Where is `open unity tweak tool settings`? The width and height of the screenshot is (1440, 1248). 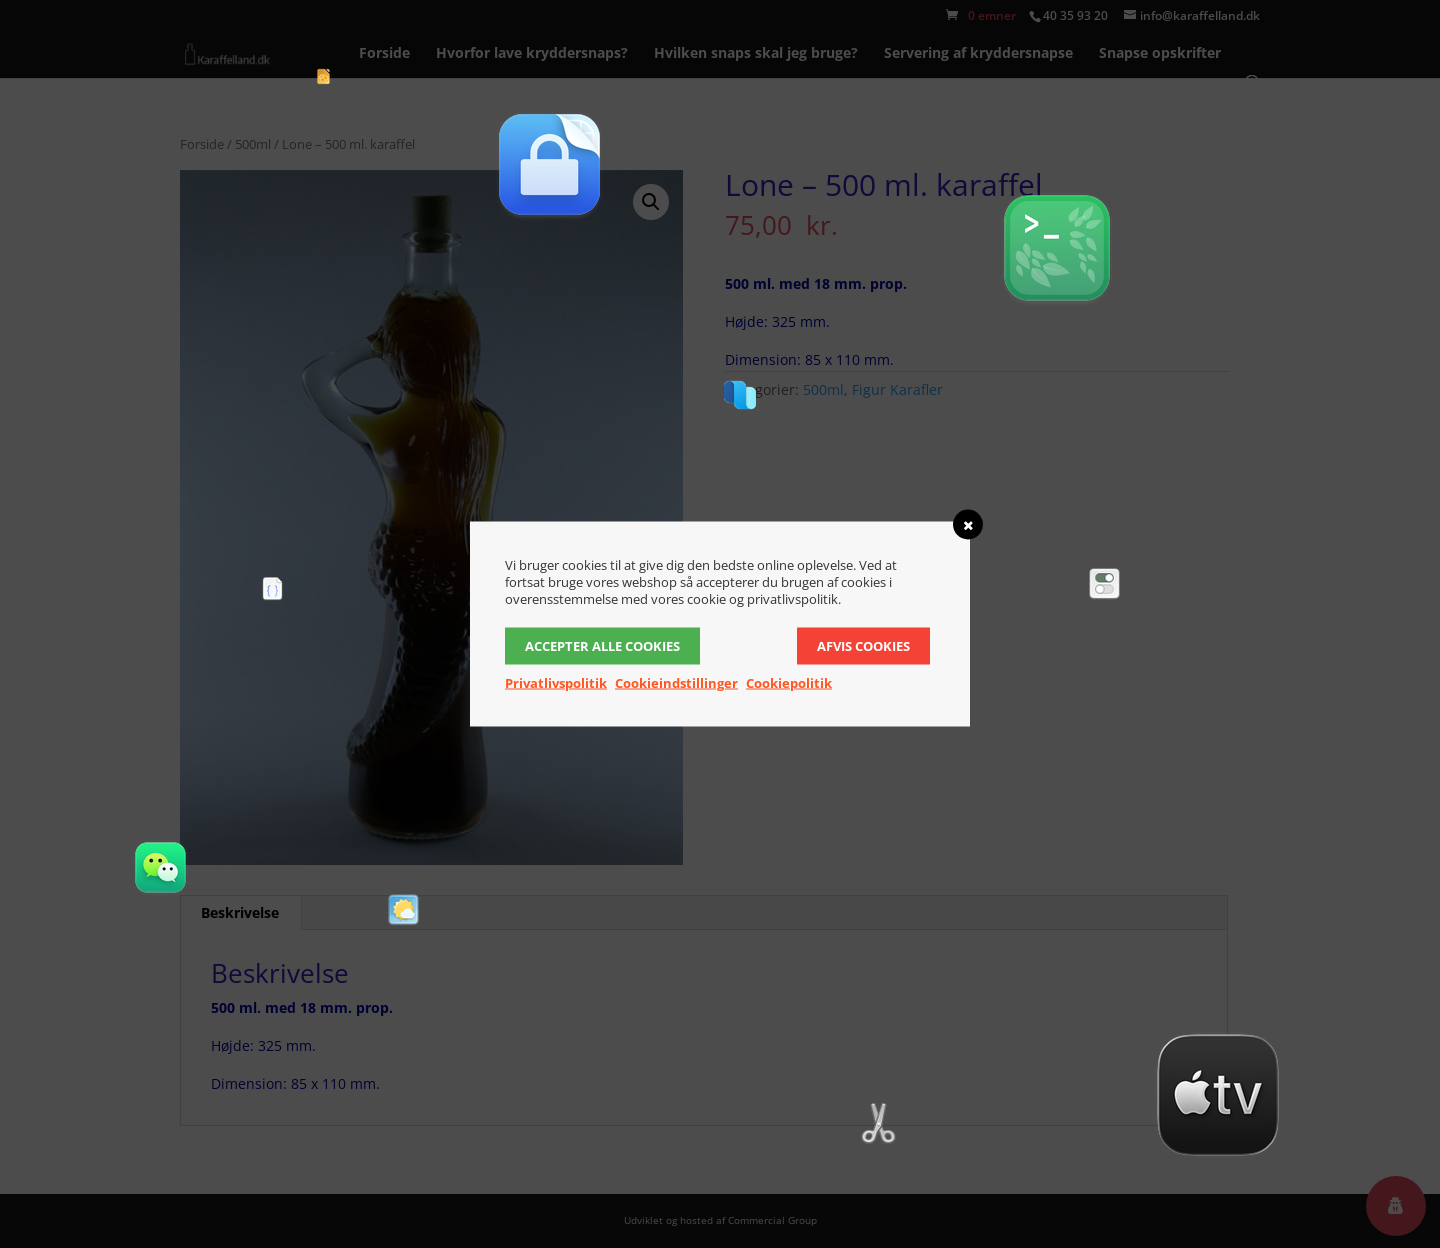 open unity tweak tool settings is located at coordinates (1104, 583).